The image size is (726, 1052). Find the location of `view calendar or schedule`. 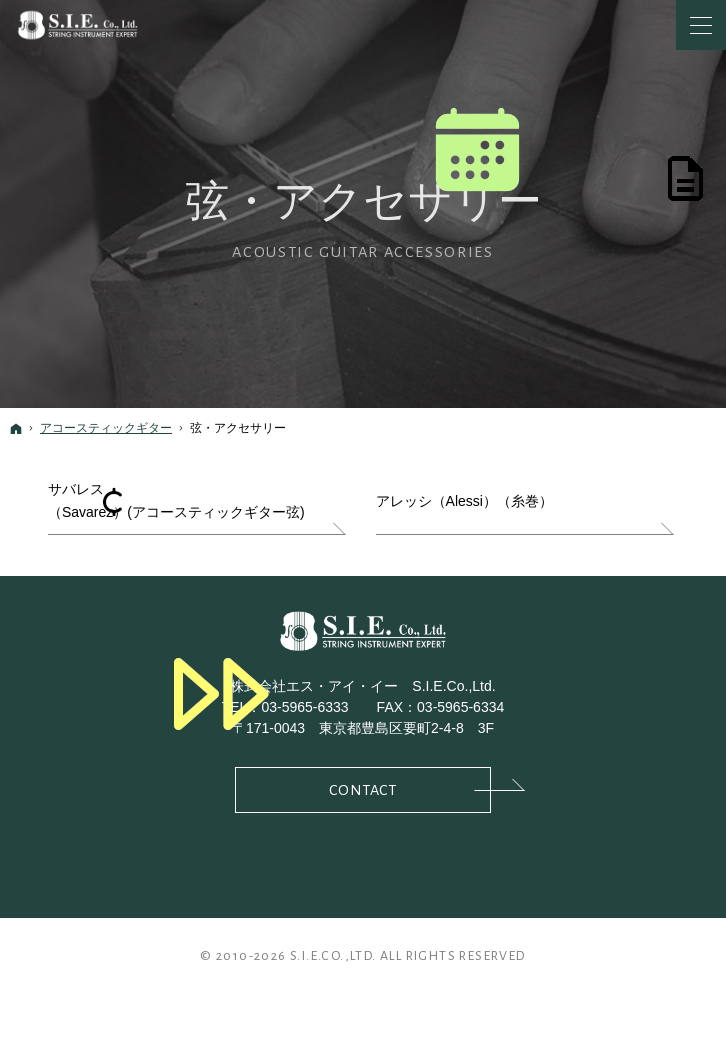

view calendar or schedule is located at coordinates (477, 149).